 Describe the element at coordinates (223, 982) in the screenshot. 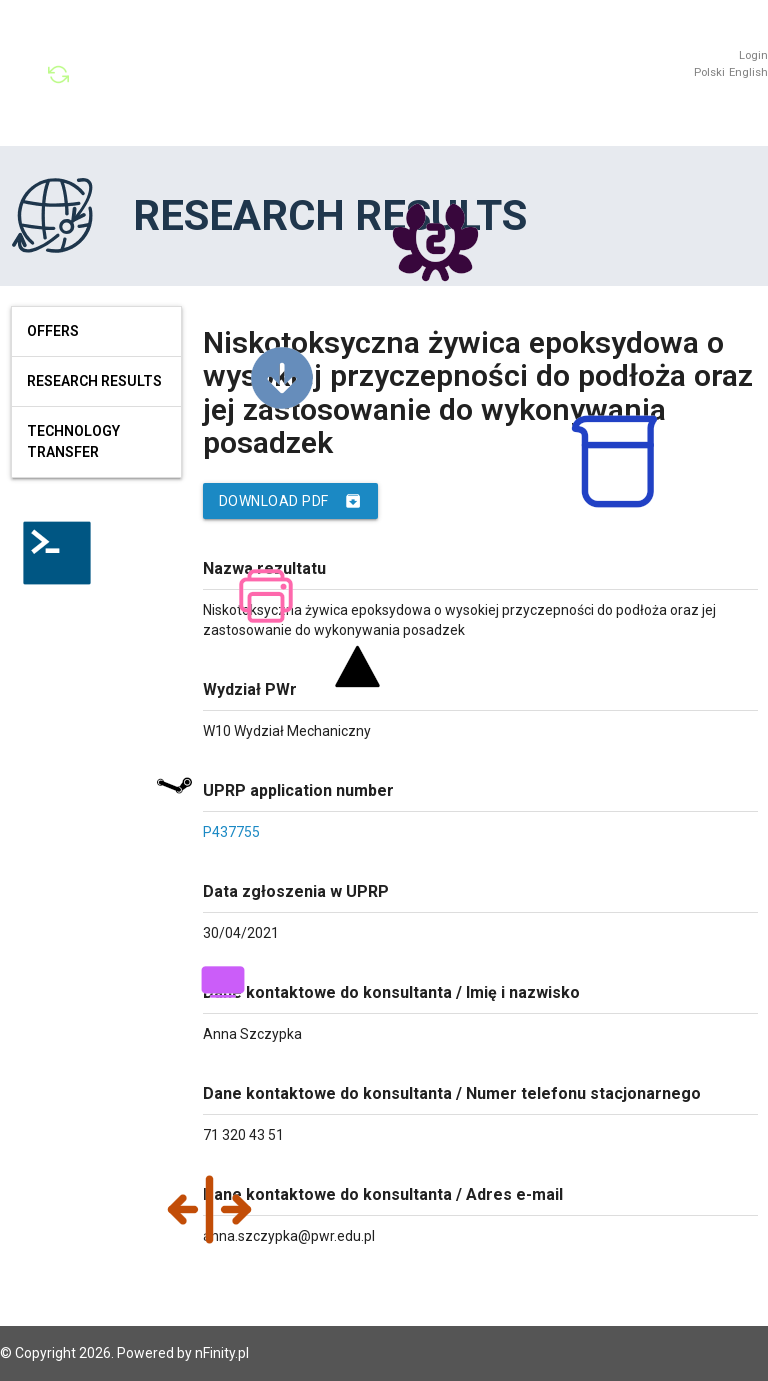

I see `access tv or streaming content` at that location.